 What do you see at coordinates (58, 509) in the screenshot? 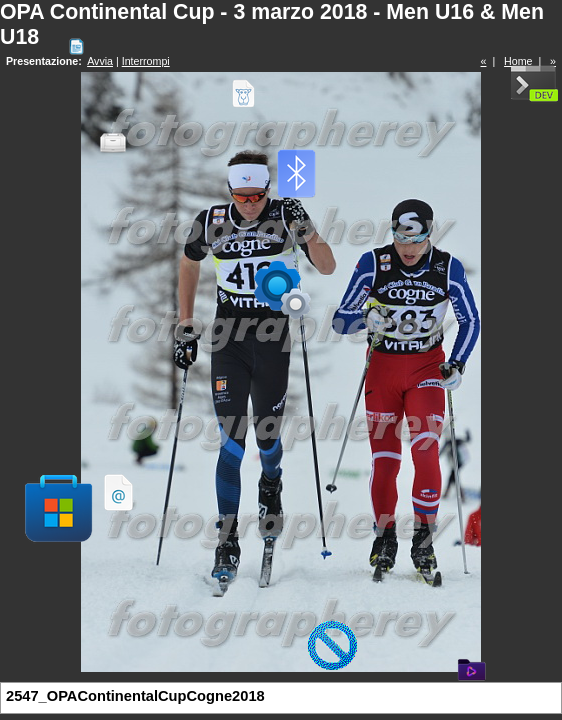
I see `open the Microsoft Store app` at bounding box center [58, 509].